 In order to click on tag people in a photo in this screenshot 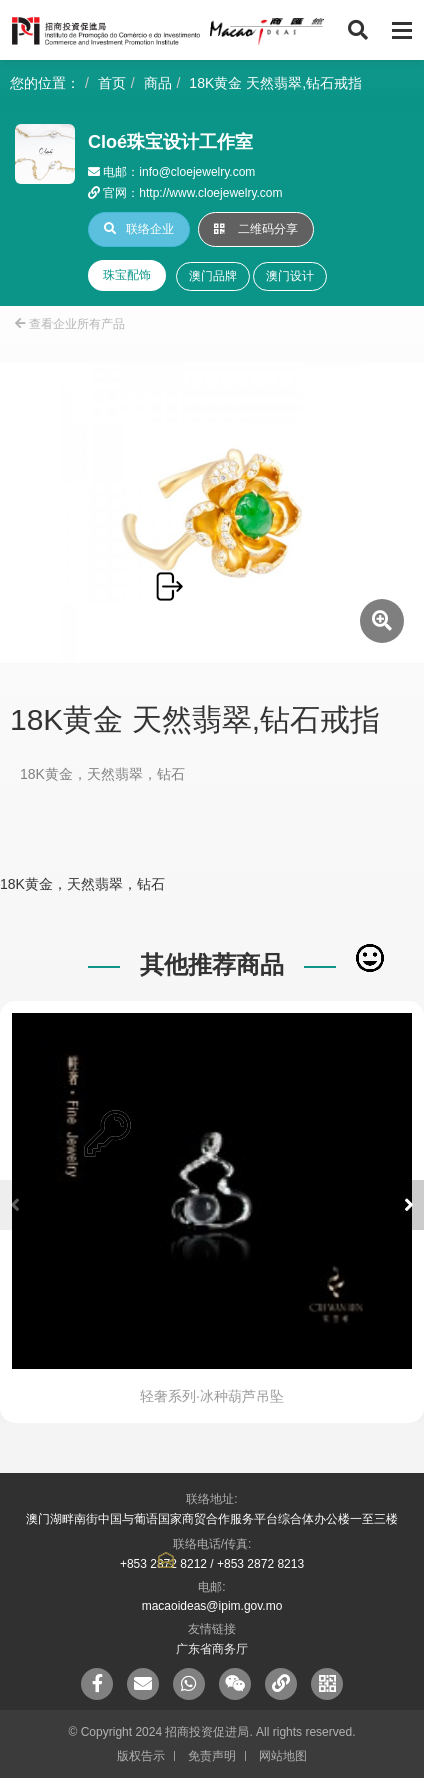, I will do `click(370, 958)`.